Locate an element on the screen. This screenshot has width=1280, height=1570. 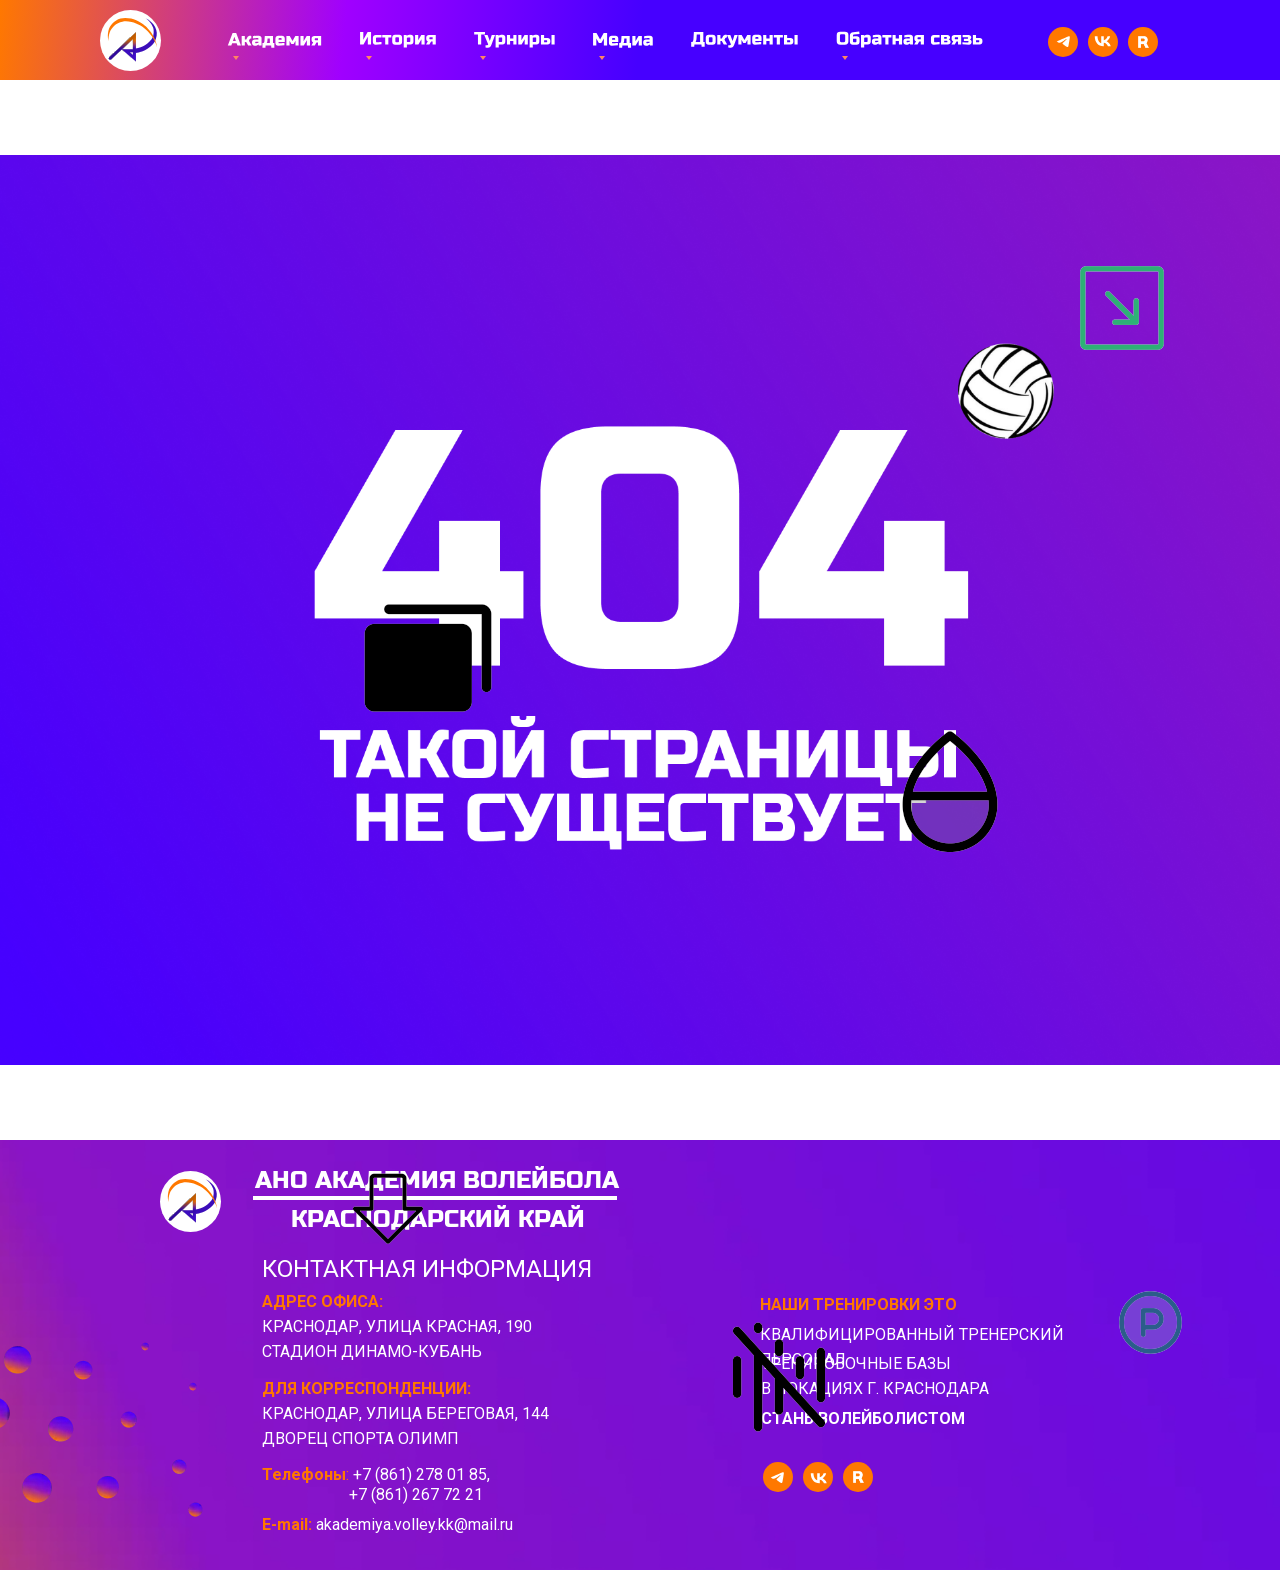
view stacked cards or layers is located at coordinates (428, 658).